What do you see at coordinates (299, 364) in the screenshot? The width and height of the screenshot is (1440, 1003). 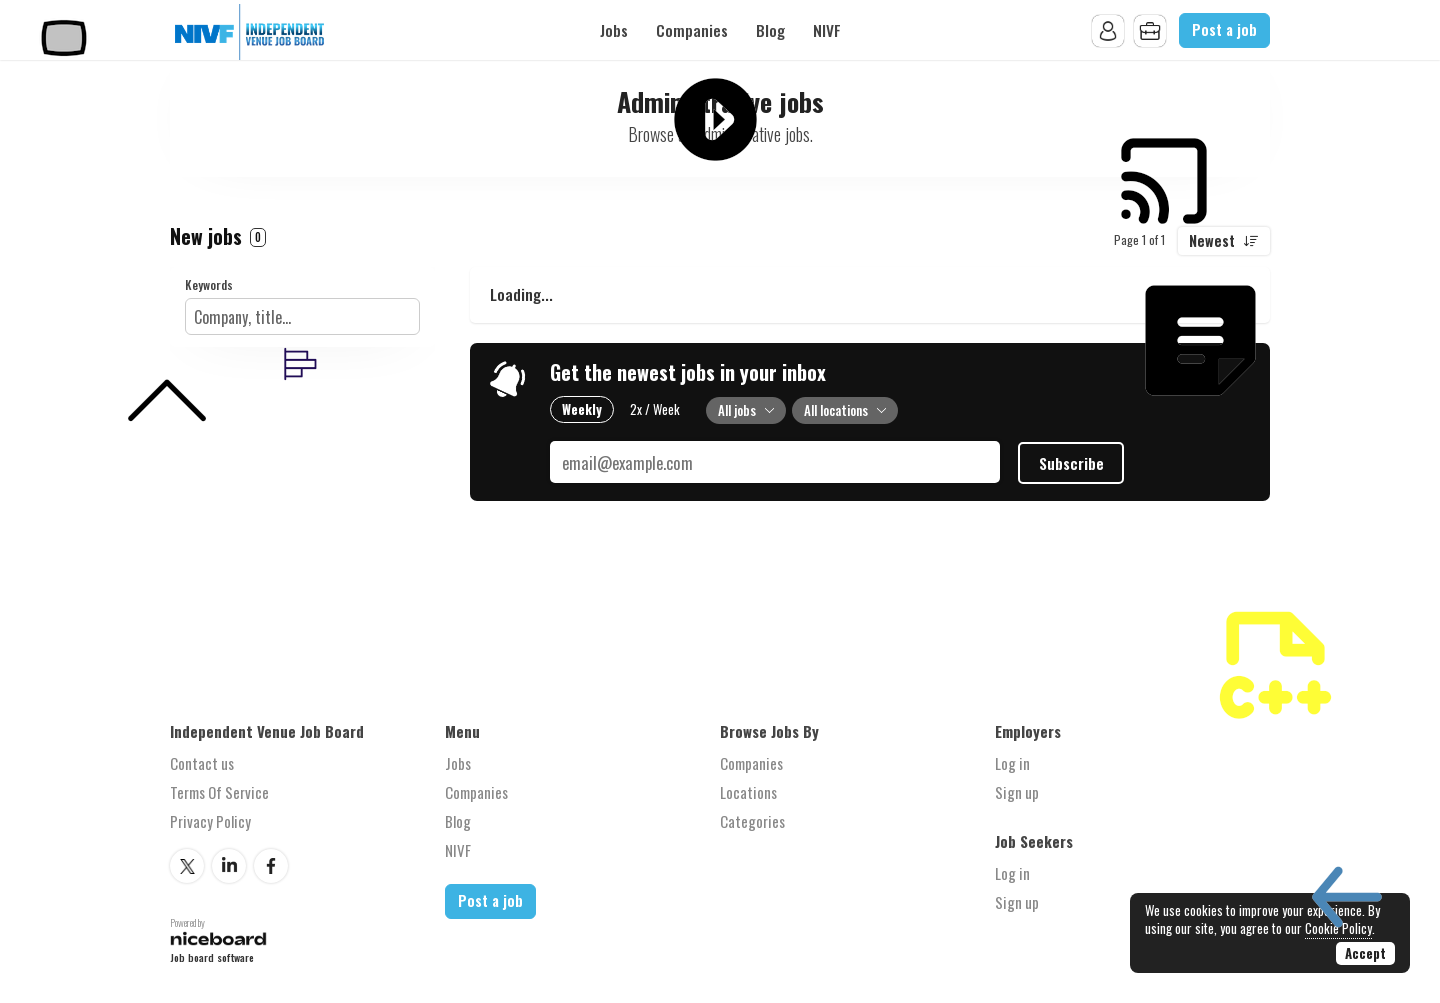 I see `view horizontal bar chart` at bounding box center [299, 364].